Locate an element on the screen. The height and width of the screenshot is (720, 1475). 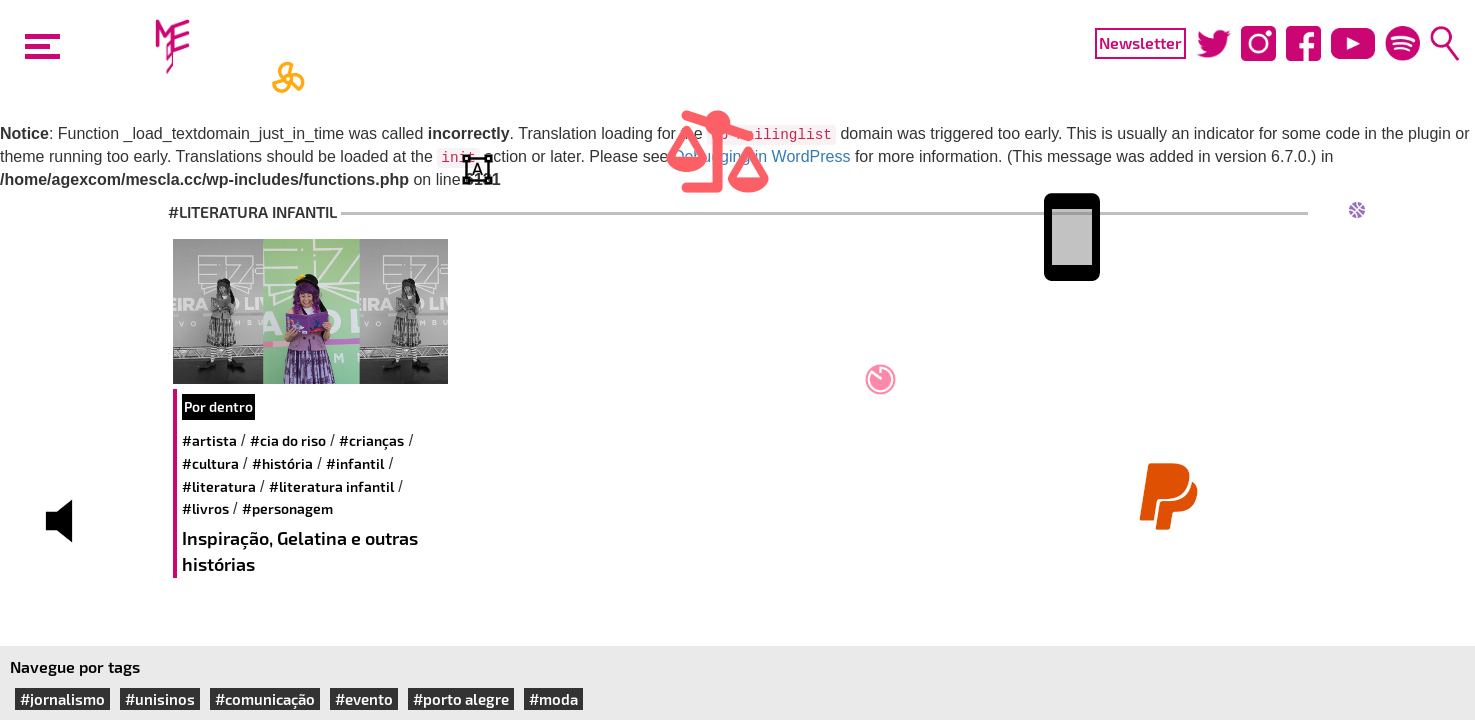
access sports or basketball-related content is located at coordinates (1357, 210).